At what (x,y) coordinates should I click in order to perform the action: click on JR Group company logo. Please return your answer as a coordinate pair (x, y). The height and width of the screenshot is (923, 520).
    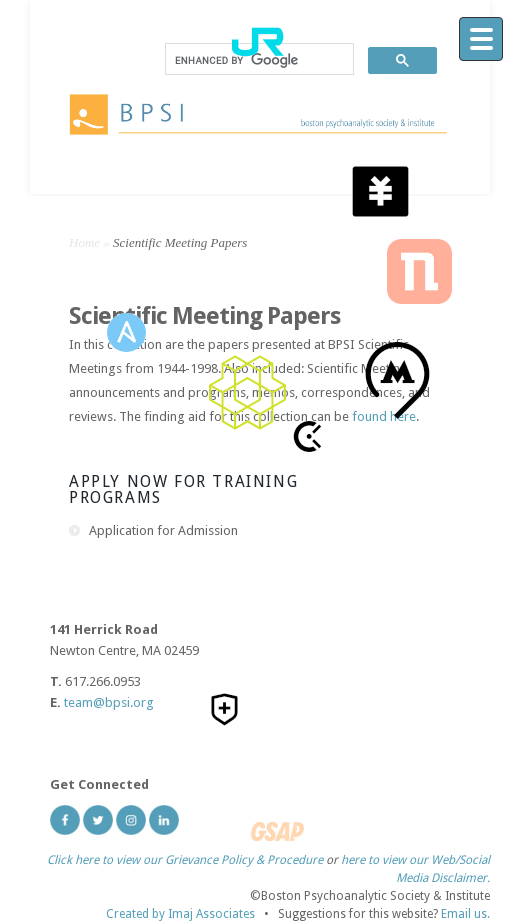
    Looking at the image, I should click on (258, 42).